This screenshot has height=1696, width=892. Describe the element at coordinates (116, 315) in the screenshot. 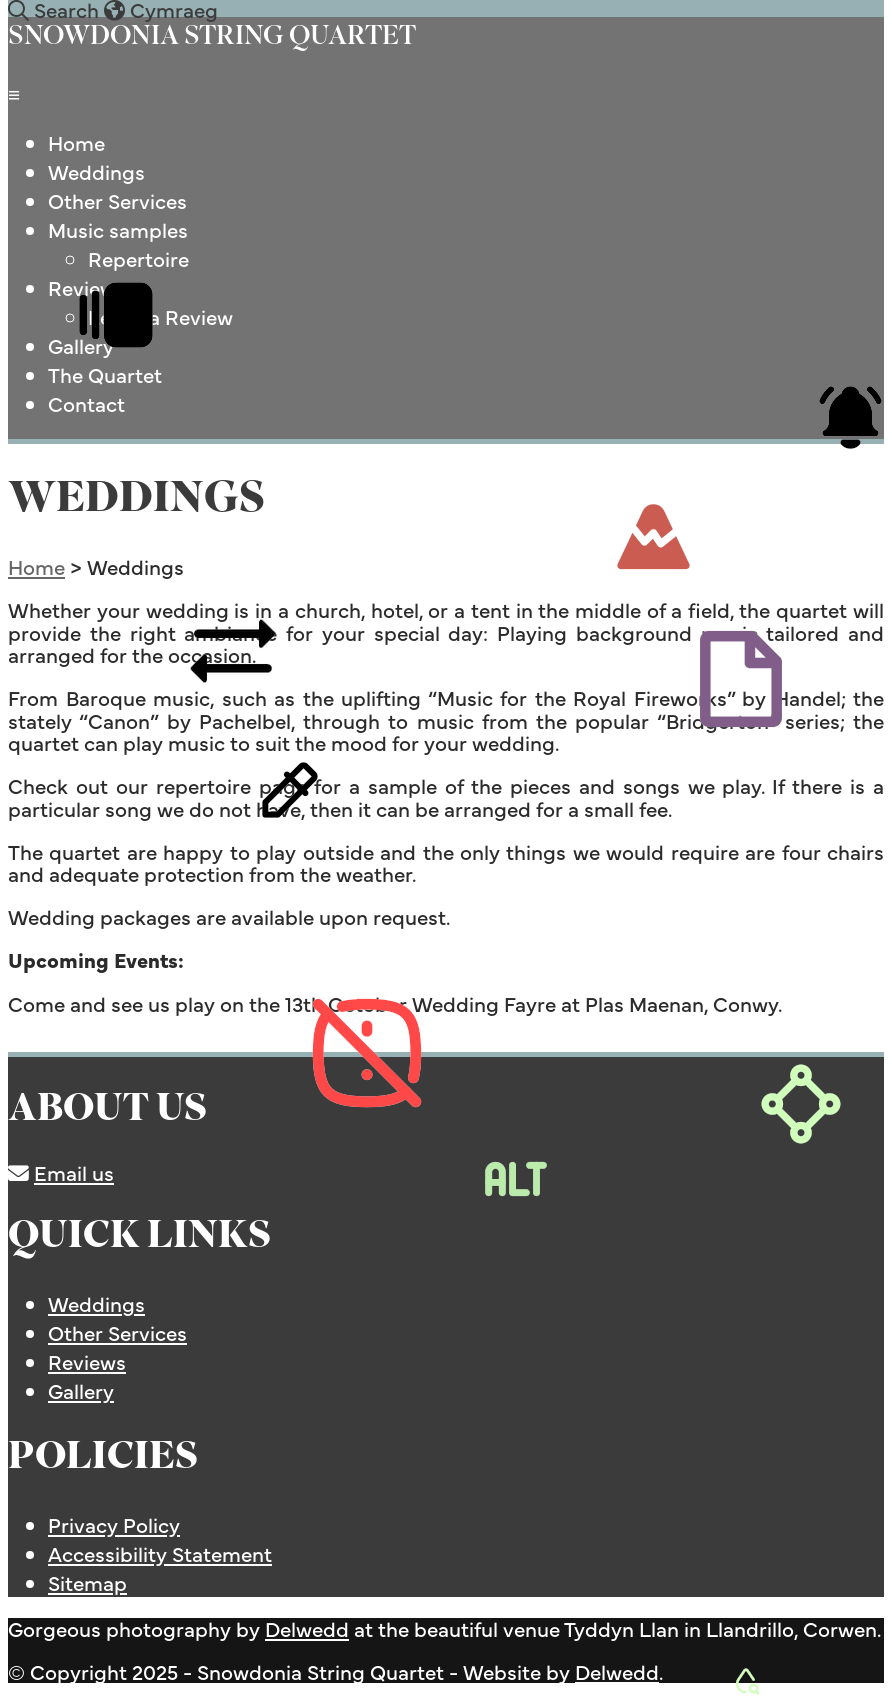

I see `view version history` at that location.